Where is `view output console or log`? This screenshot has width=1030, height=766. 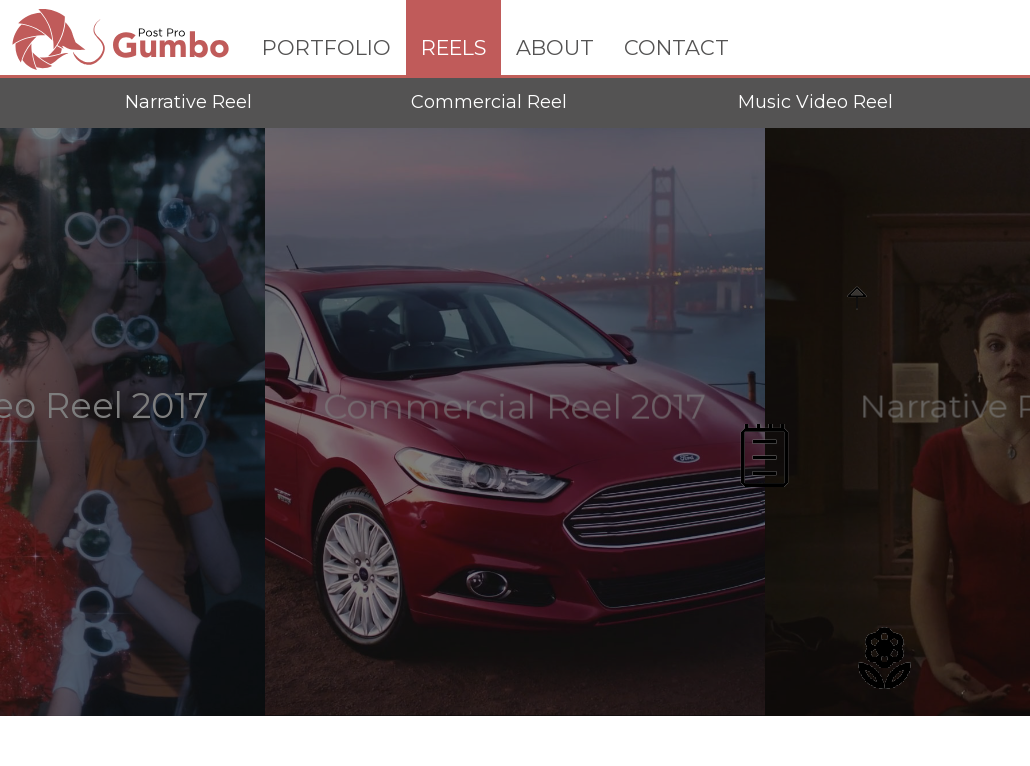
view output console or log is located at coordinates (764, 455).